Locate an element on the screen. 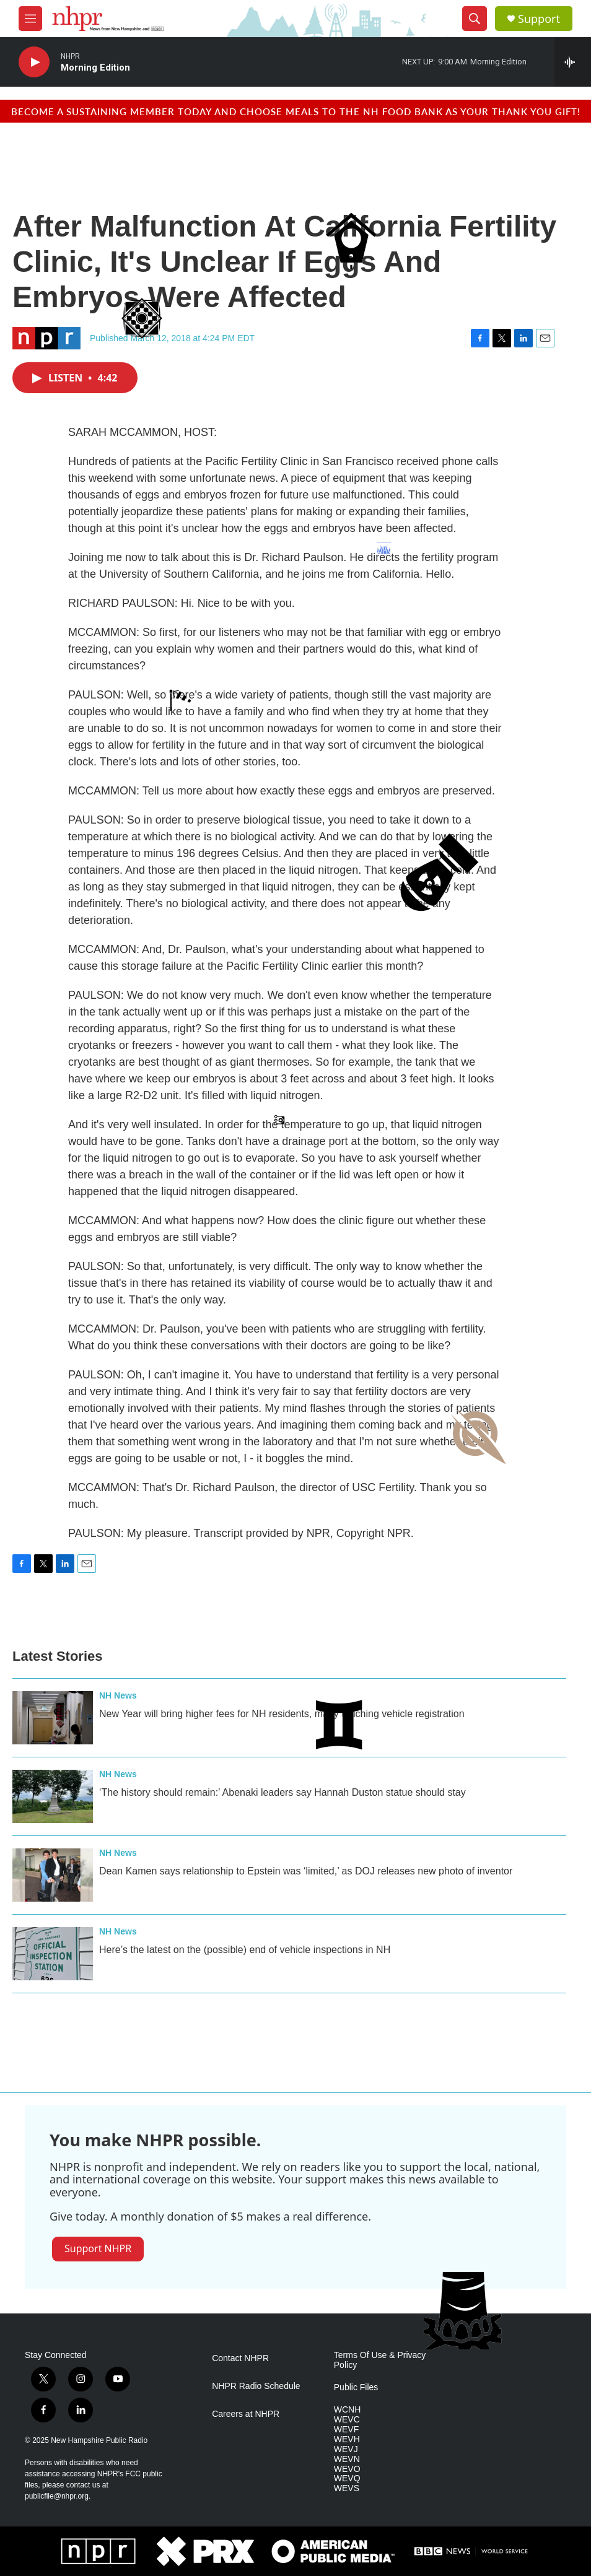 This screenshot has width=591, height=2576. access pet or wildlife features is located at coordinates (351, 241).